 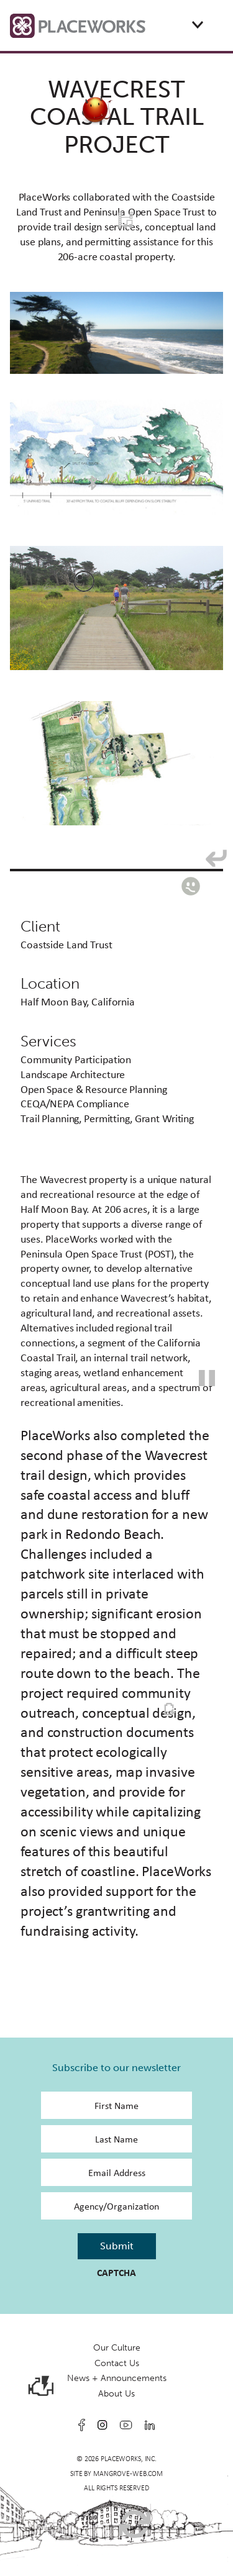 I want to click on indicates a mischievous or playful mood in chat, so click(x=97, y=110).